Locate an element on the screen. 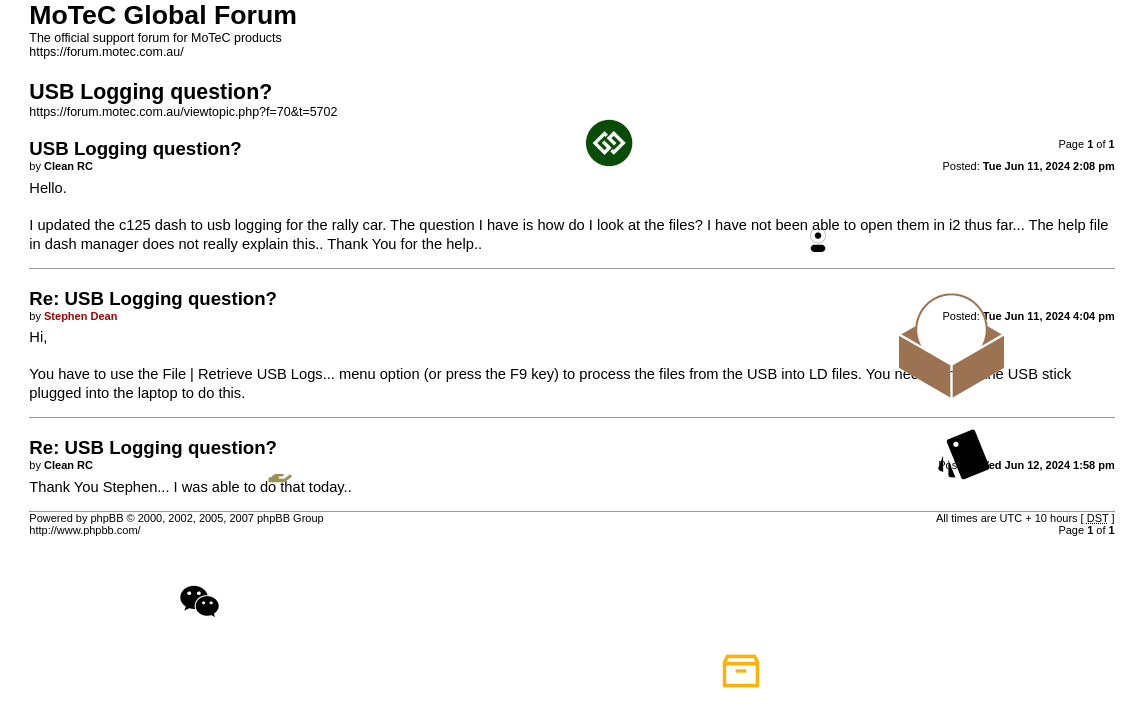 This screenshot has width=1144, height=720. daisyUI component library logo is located at coordinates (818, 240).